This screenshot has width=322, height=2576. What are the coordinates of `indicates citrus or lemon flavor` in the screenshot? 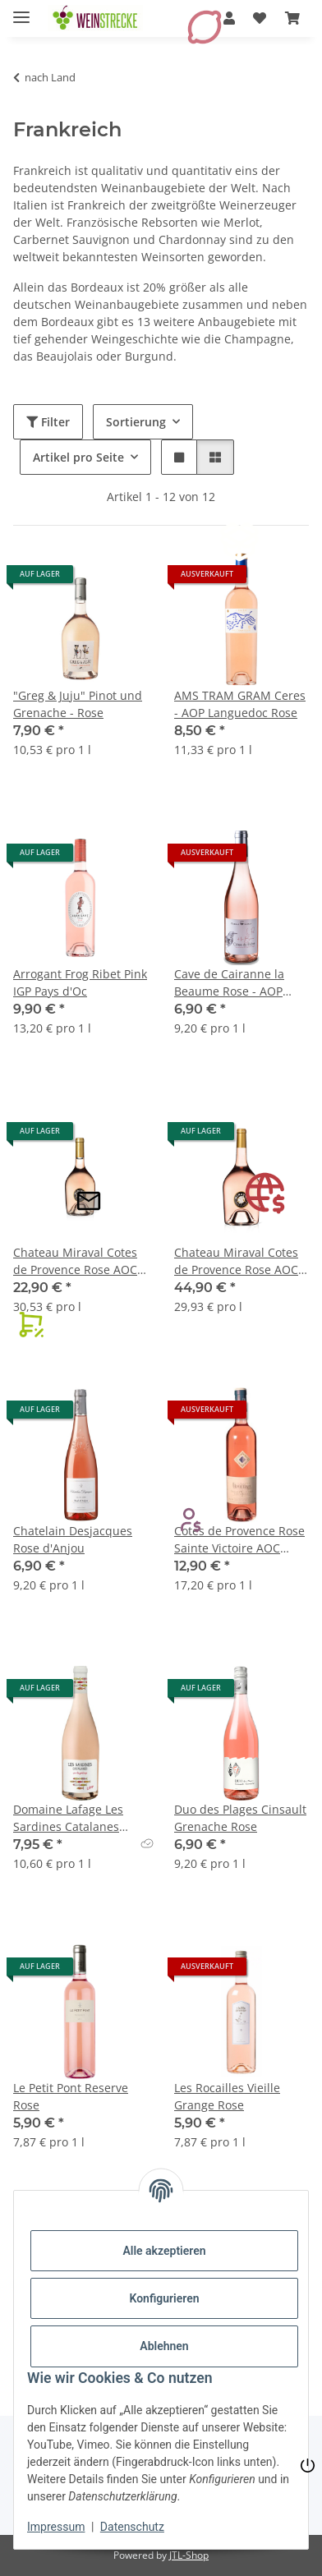 It's located at (205, 27).